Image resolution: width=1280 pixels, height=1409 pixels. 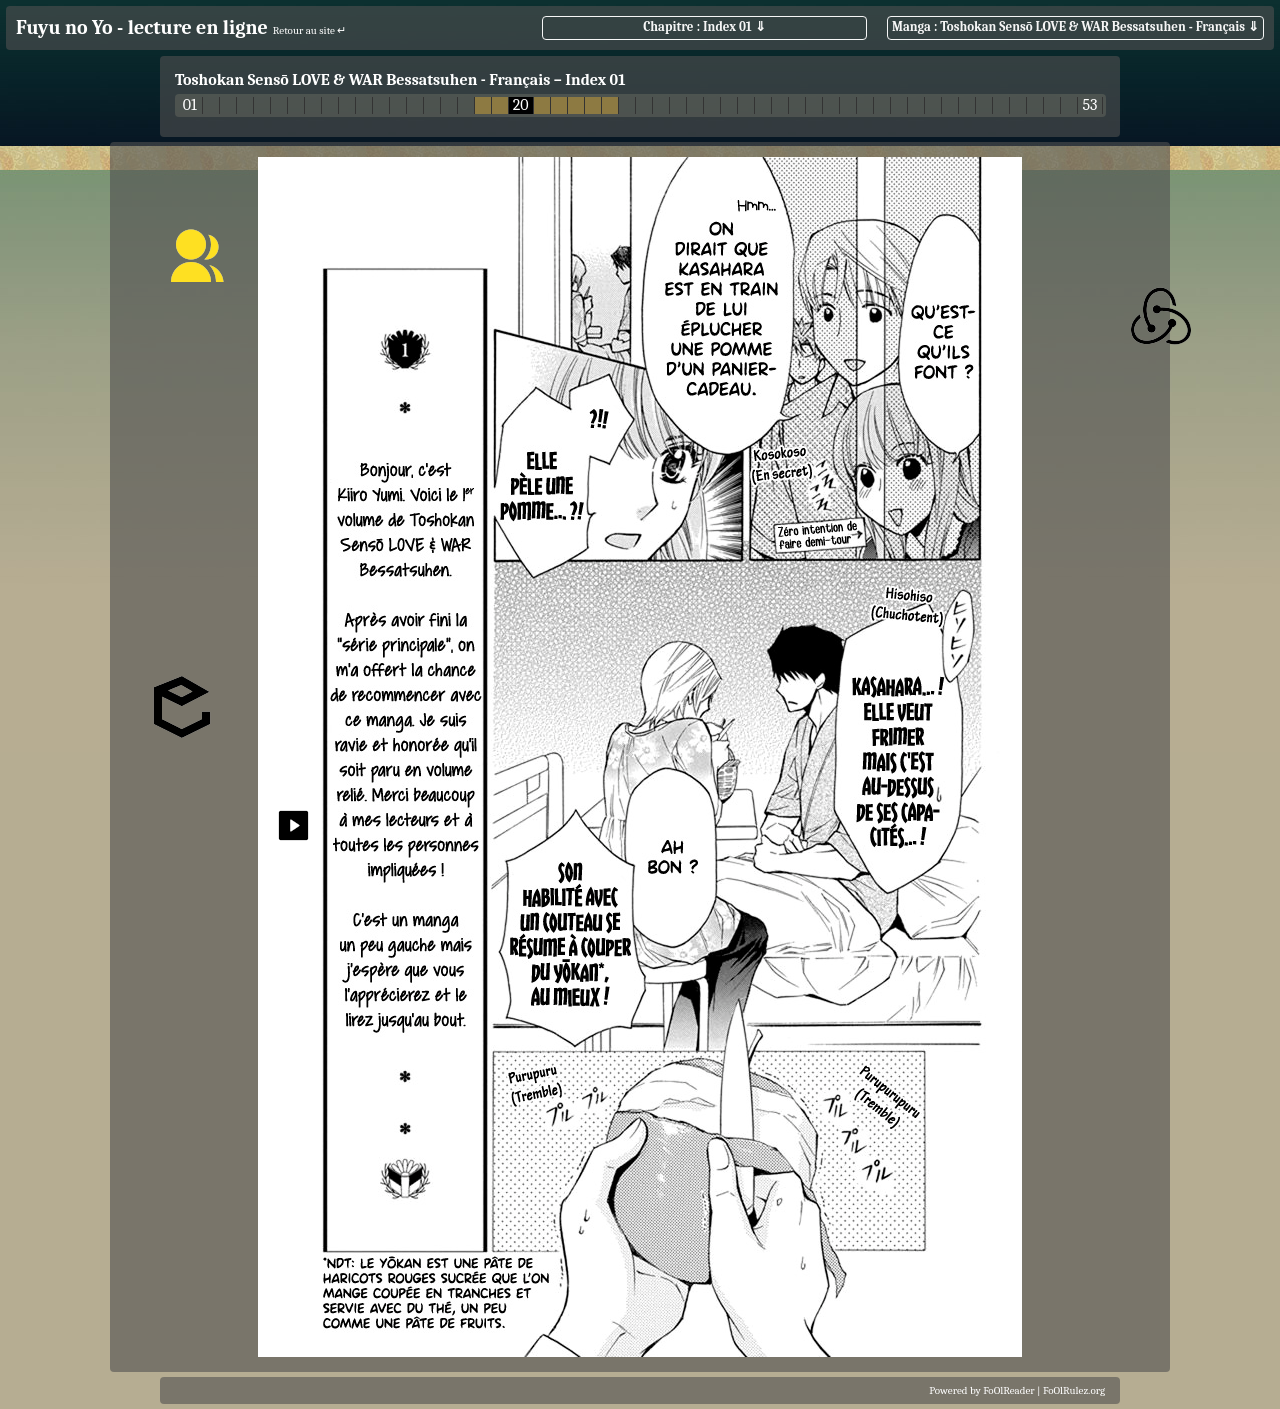 What do you see at coordinates (293, 825) in the screenshot?
I see `play video content` at bounding box center [293, 825].